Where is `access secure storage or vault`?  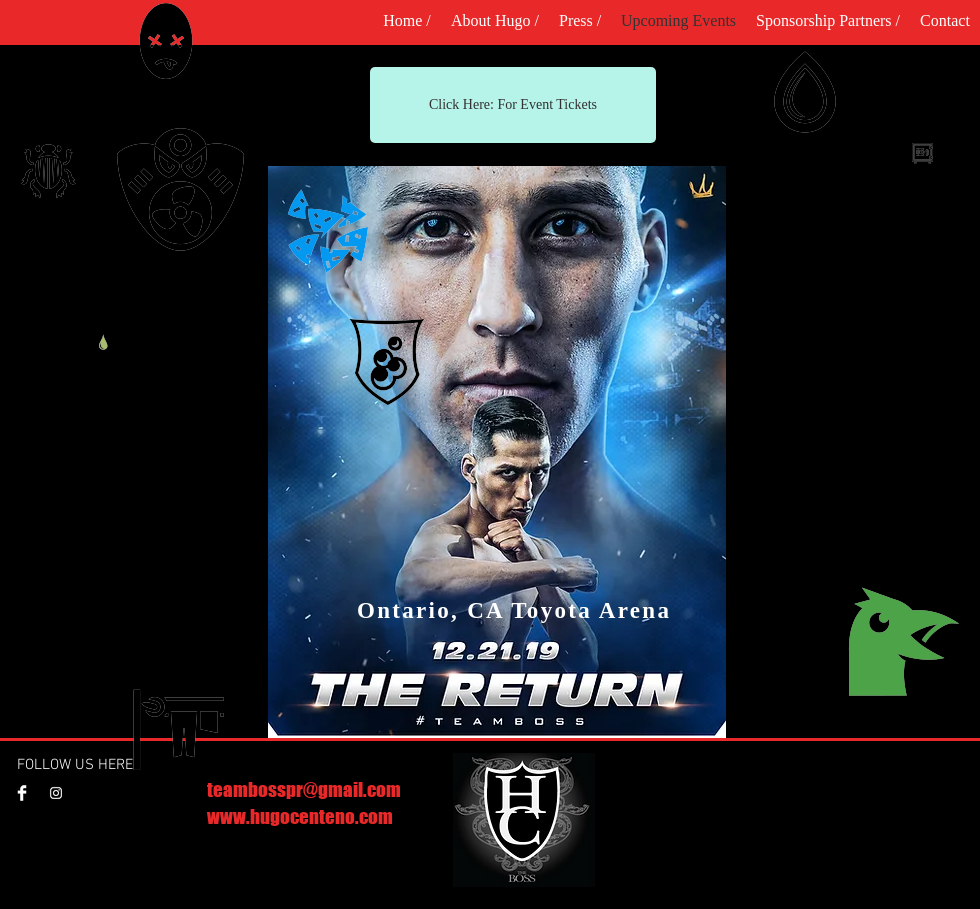
access secure storage or vault is located at coordinates (922, 153).